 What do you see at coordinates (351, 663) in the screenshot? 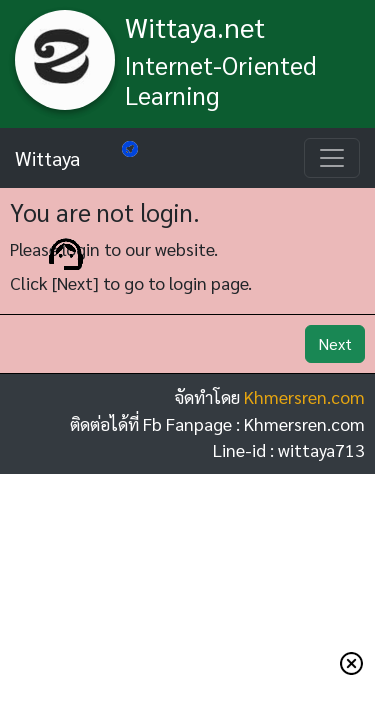
I see `close or dismiss a dialog` at bounding box center [351, 663].